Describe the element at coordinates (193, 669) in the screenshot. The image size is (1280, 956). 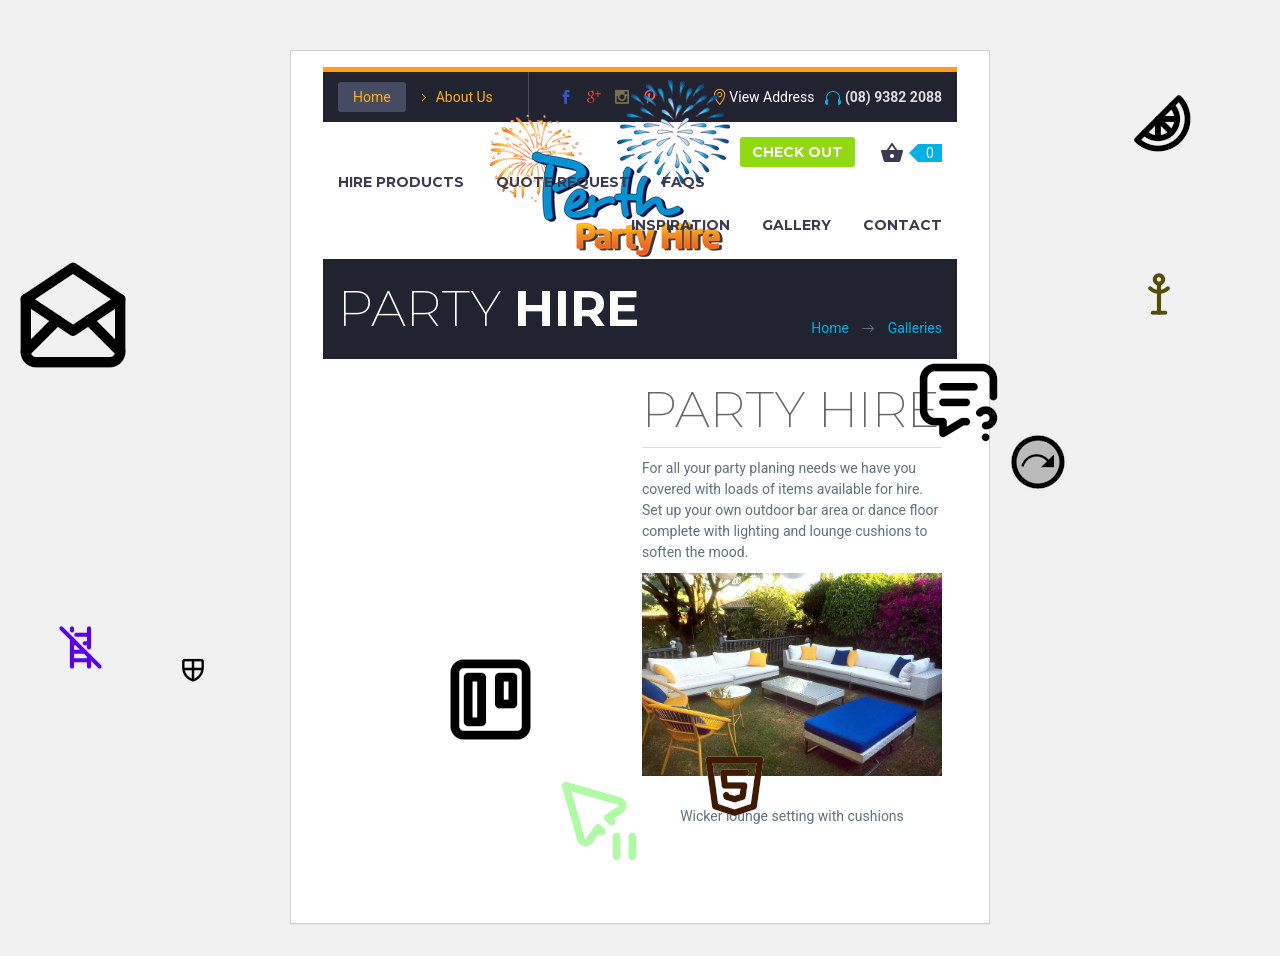
I see `indicates security or protection status` at that location.